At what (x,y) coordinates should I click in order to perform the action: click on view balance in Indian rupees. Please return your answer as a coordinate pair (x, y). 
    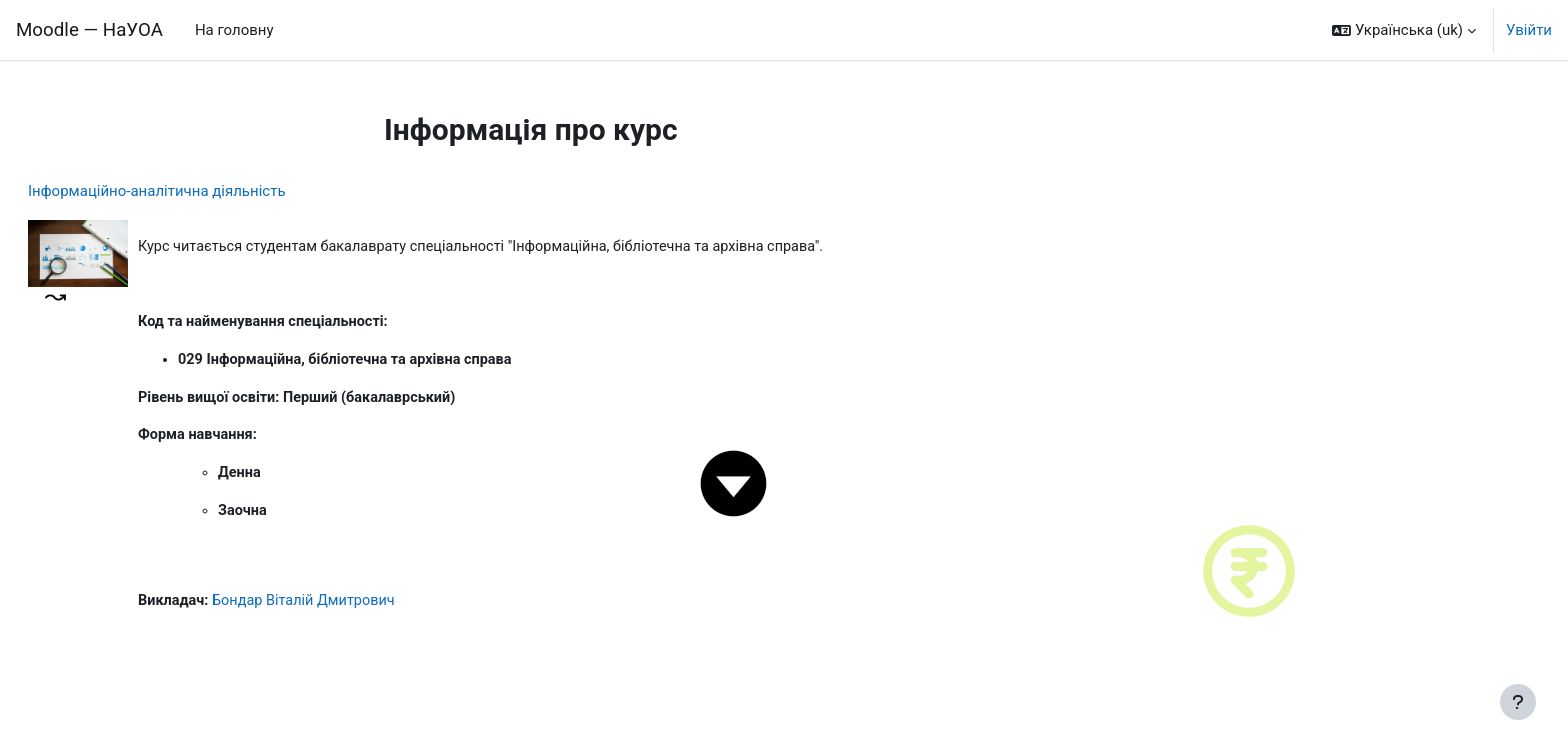
    Looking at the image, I should click on (1249, 571).